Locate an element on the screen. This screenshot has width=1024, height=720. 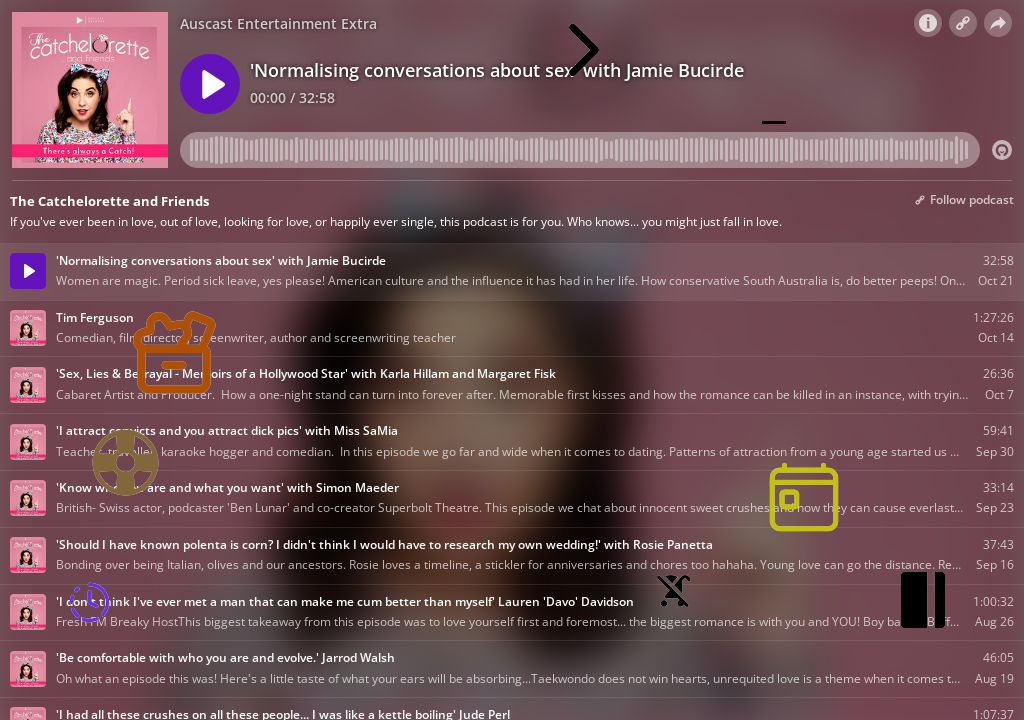
indicates expiring or temporary content is located at coordinates (89, 602).